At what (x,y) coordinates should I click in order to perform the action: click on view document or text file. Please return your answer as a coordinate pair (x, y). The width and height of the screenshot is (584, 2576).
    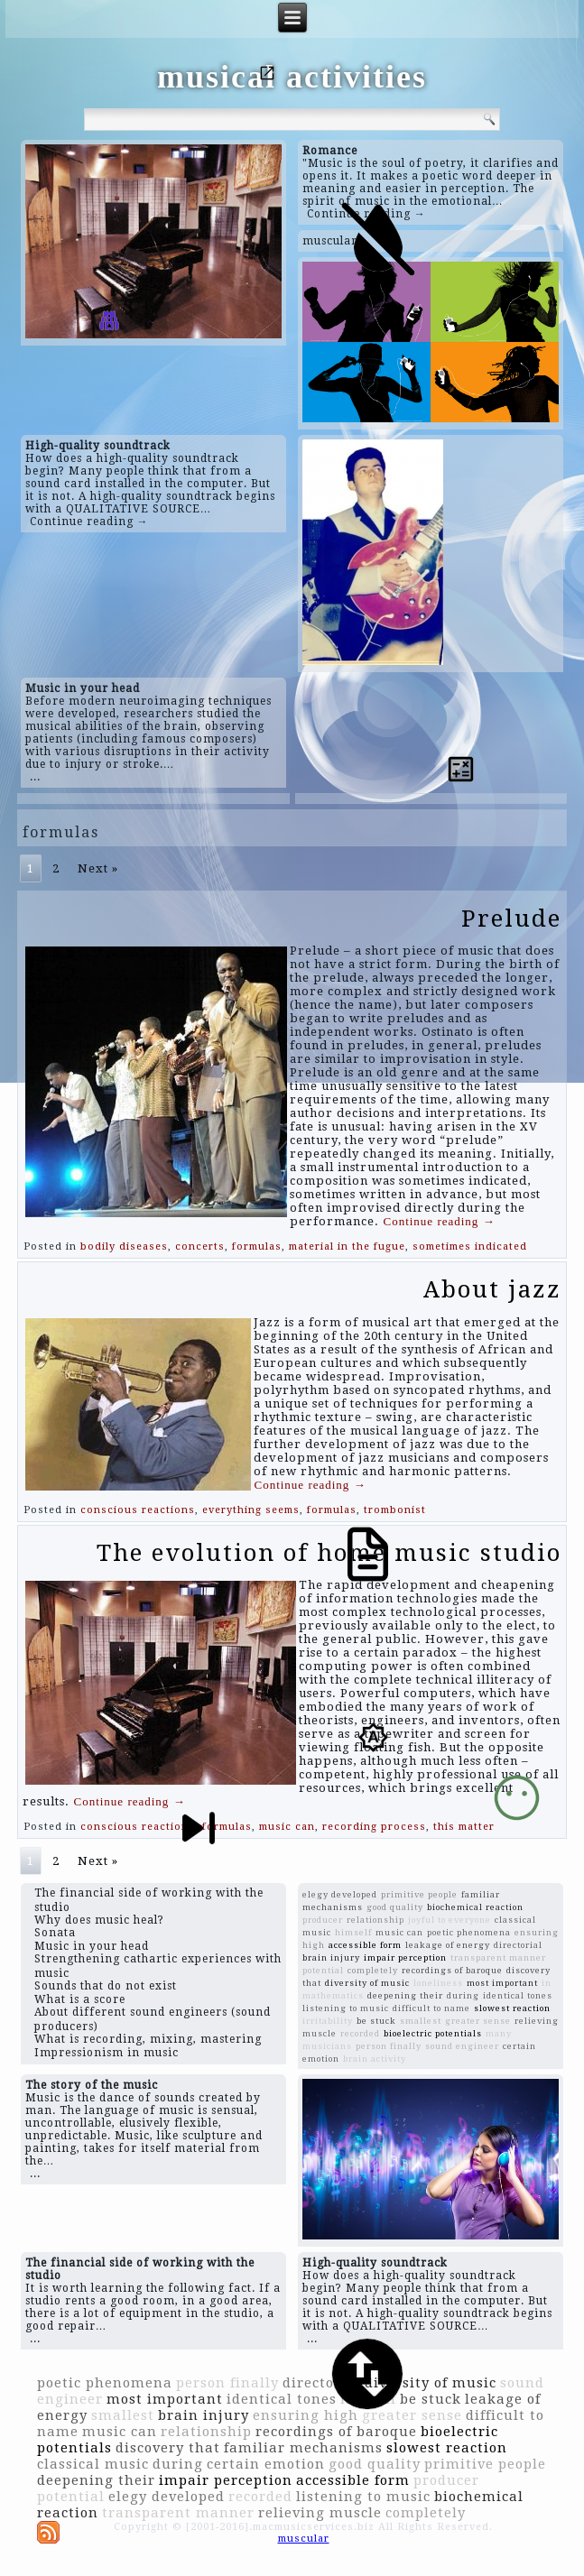
    Looking at the image, I should click on (367, 1554).